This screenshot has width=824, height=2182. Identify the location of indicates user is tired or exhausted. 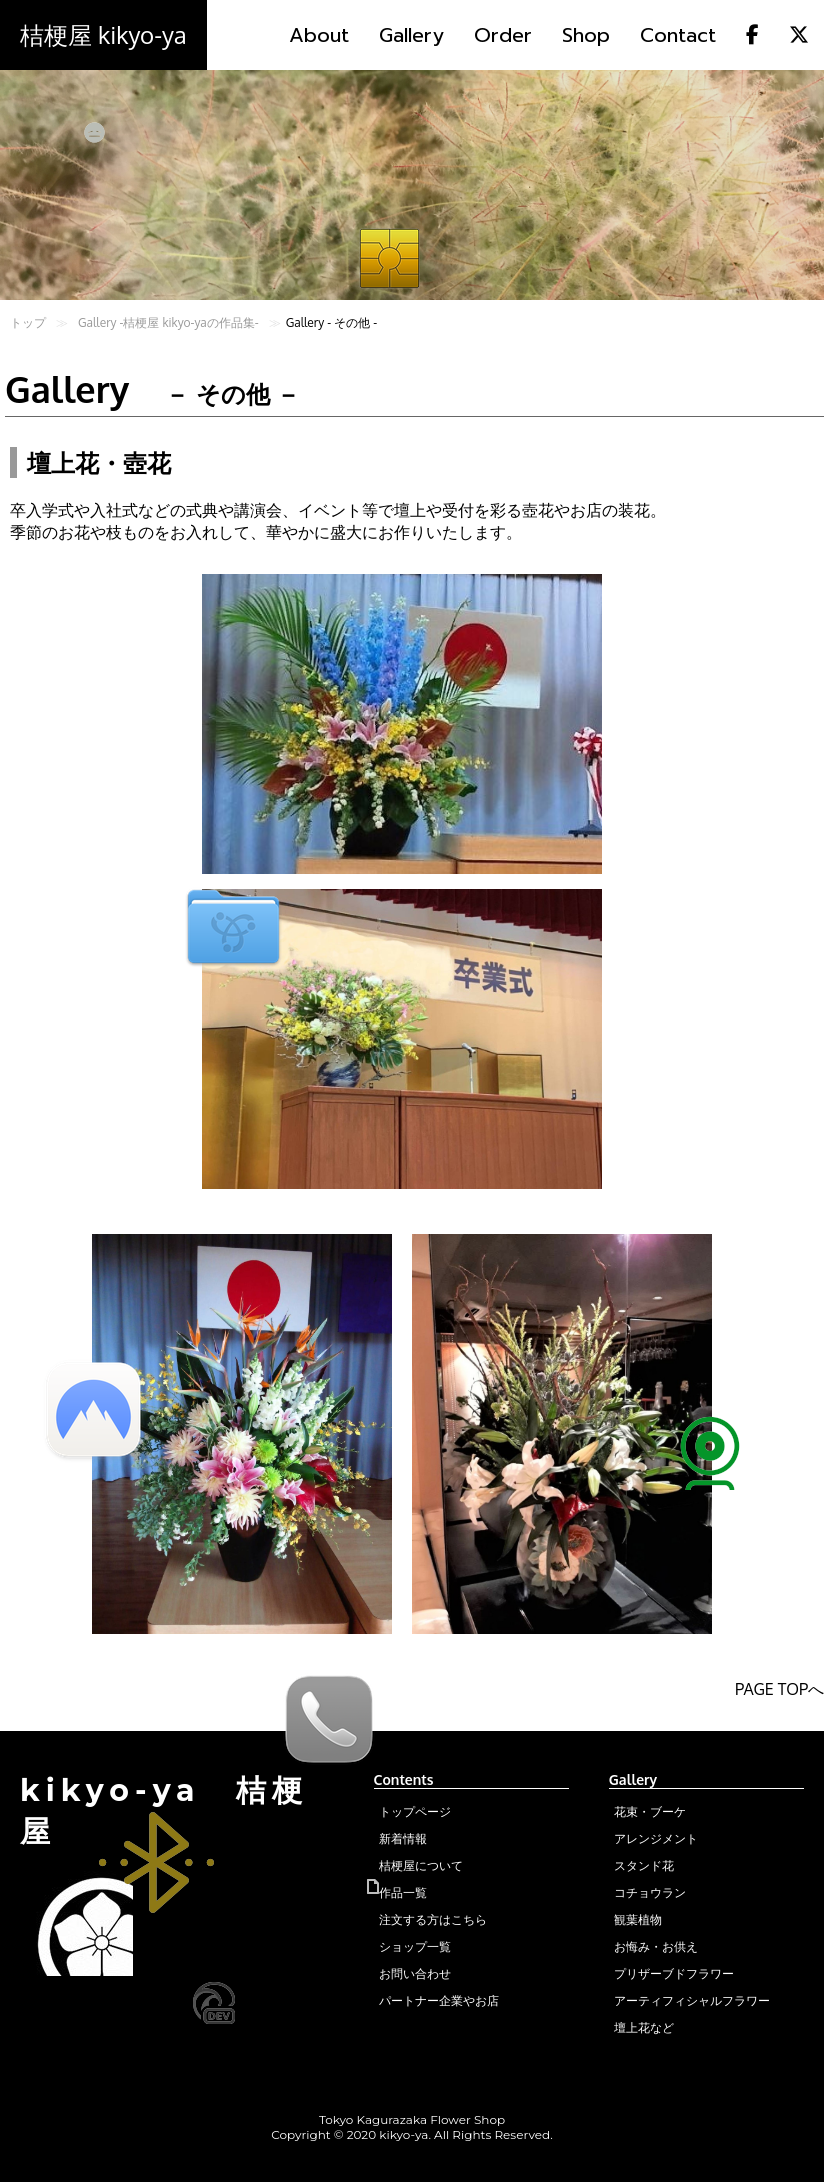
(94, 132).